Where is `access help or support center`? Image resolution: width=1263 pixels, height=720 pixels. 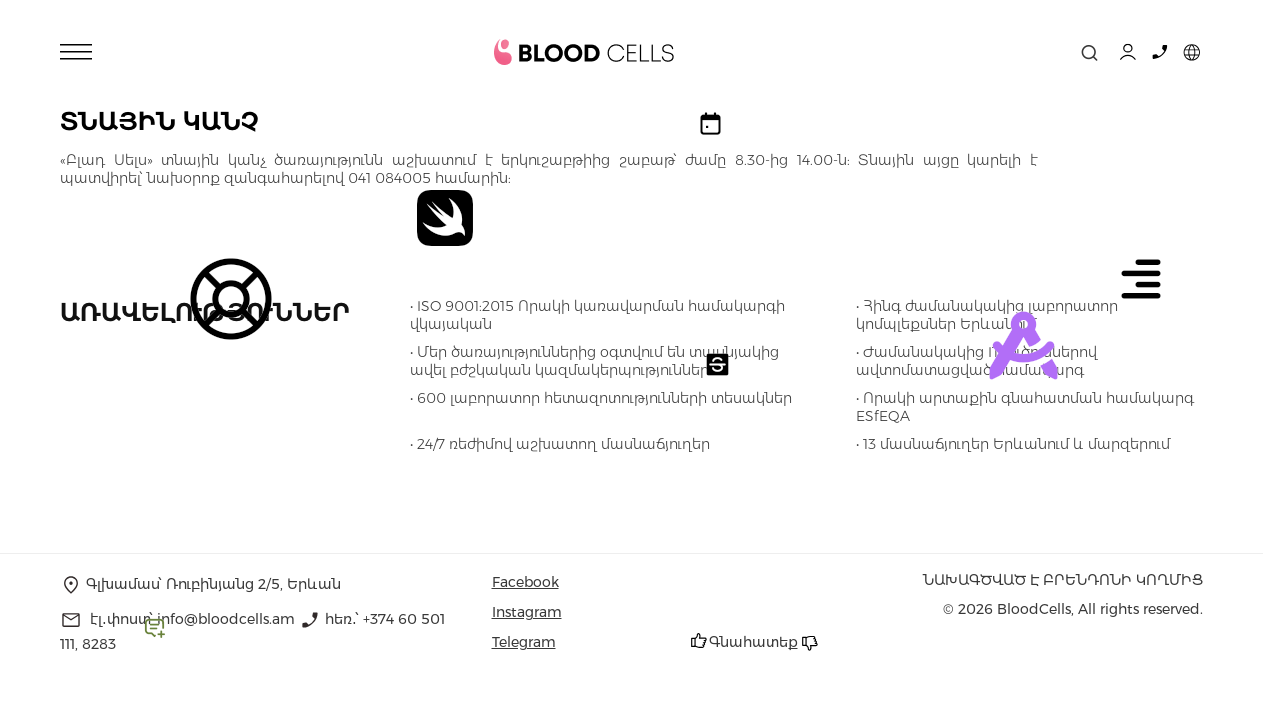 access help or support center is located at coordinates (231, 299).